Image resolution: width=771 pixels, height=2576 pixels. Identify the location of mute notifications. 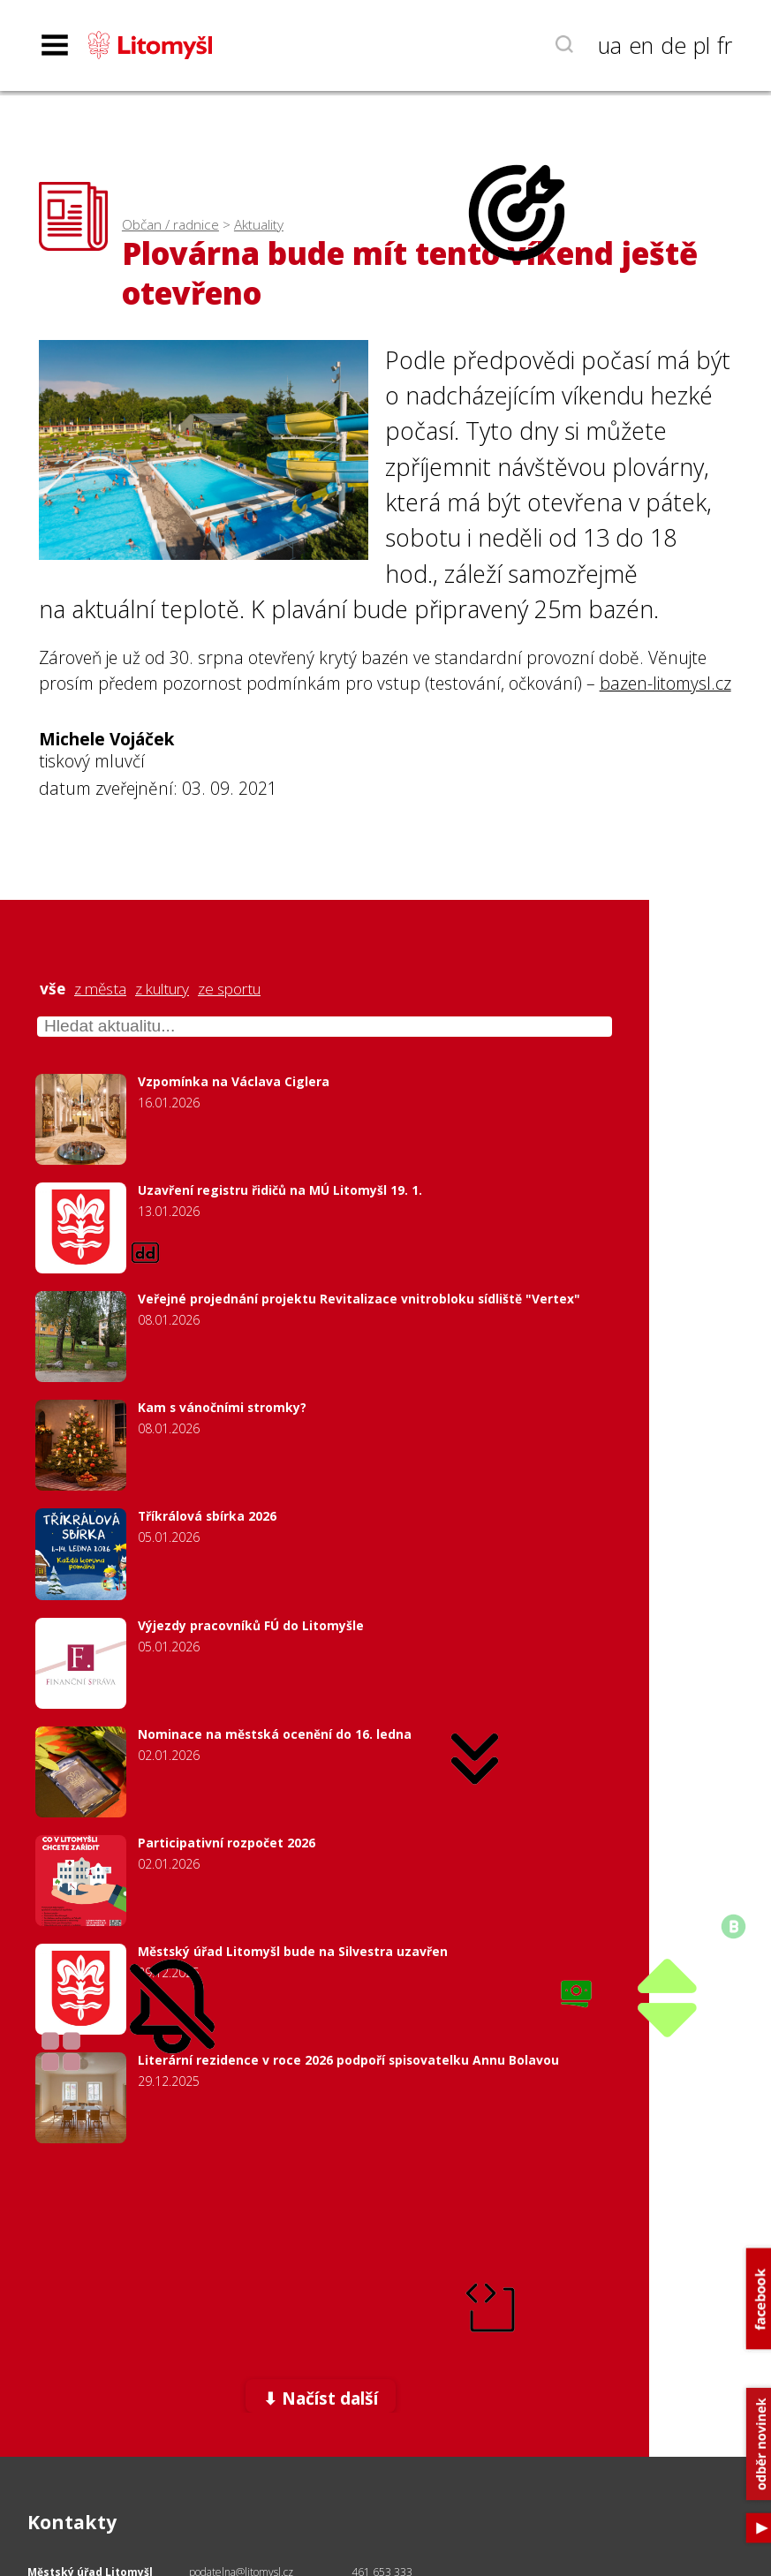
(172, 2006).